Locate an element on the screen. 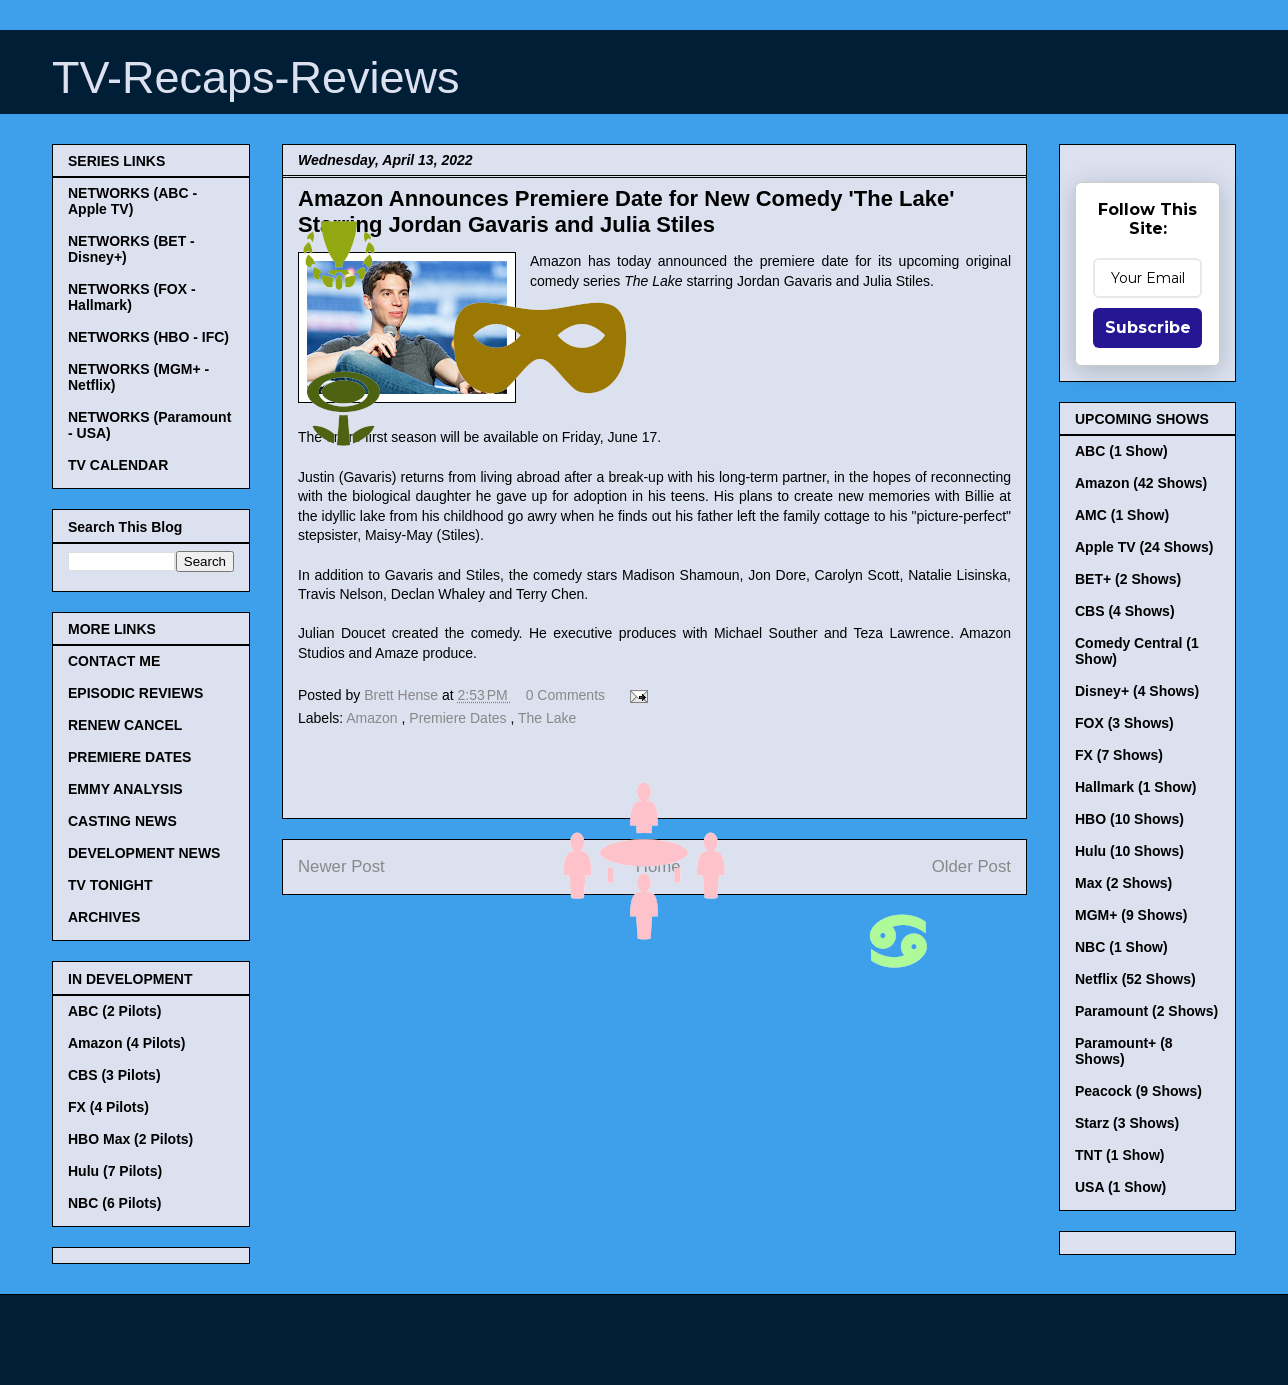 Image resolution: width=1288 pixels, height=1385 pixels. join or schedule a meeting is located at coordinates (644, 861).